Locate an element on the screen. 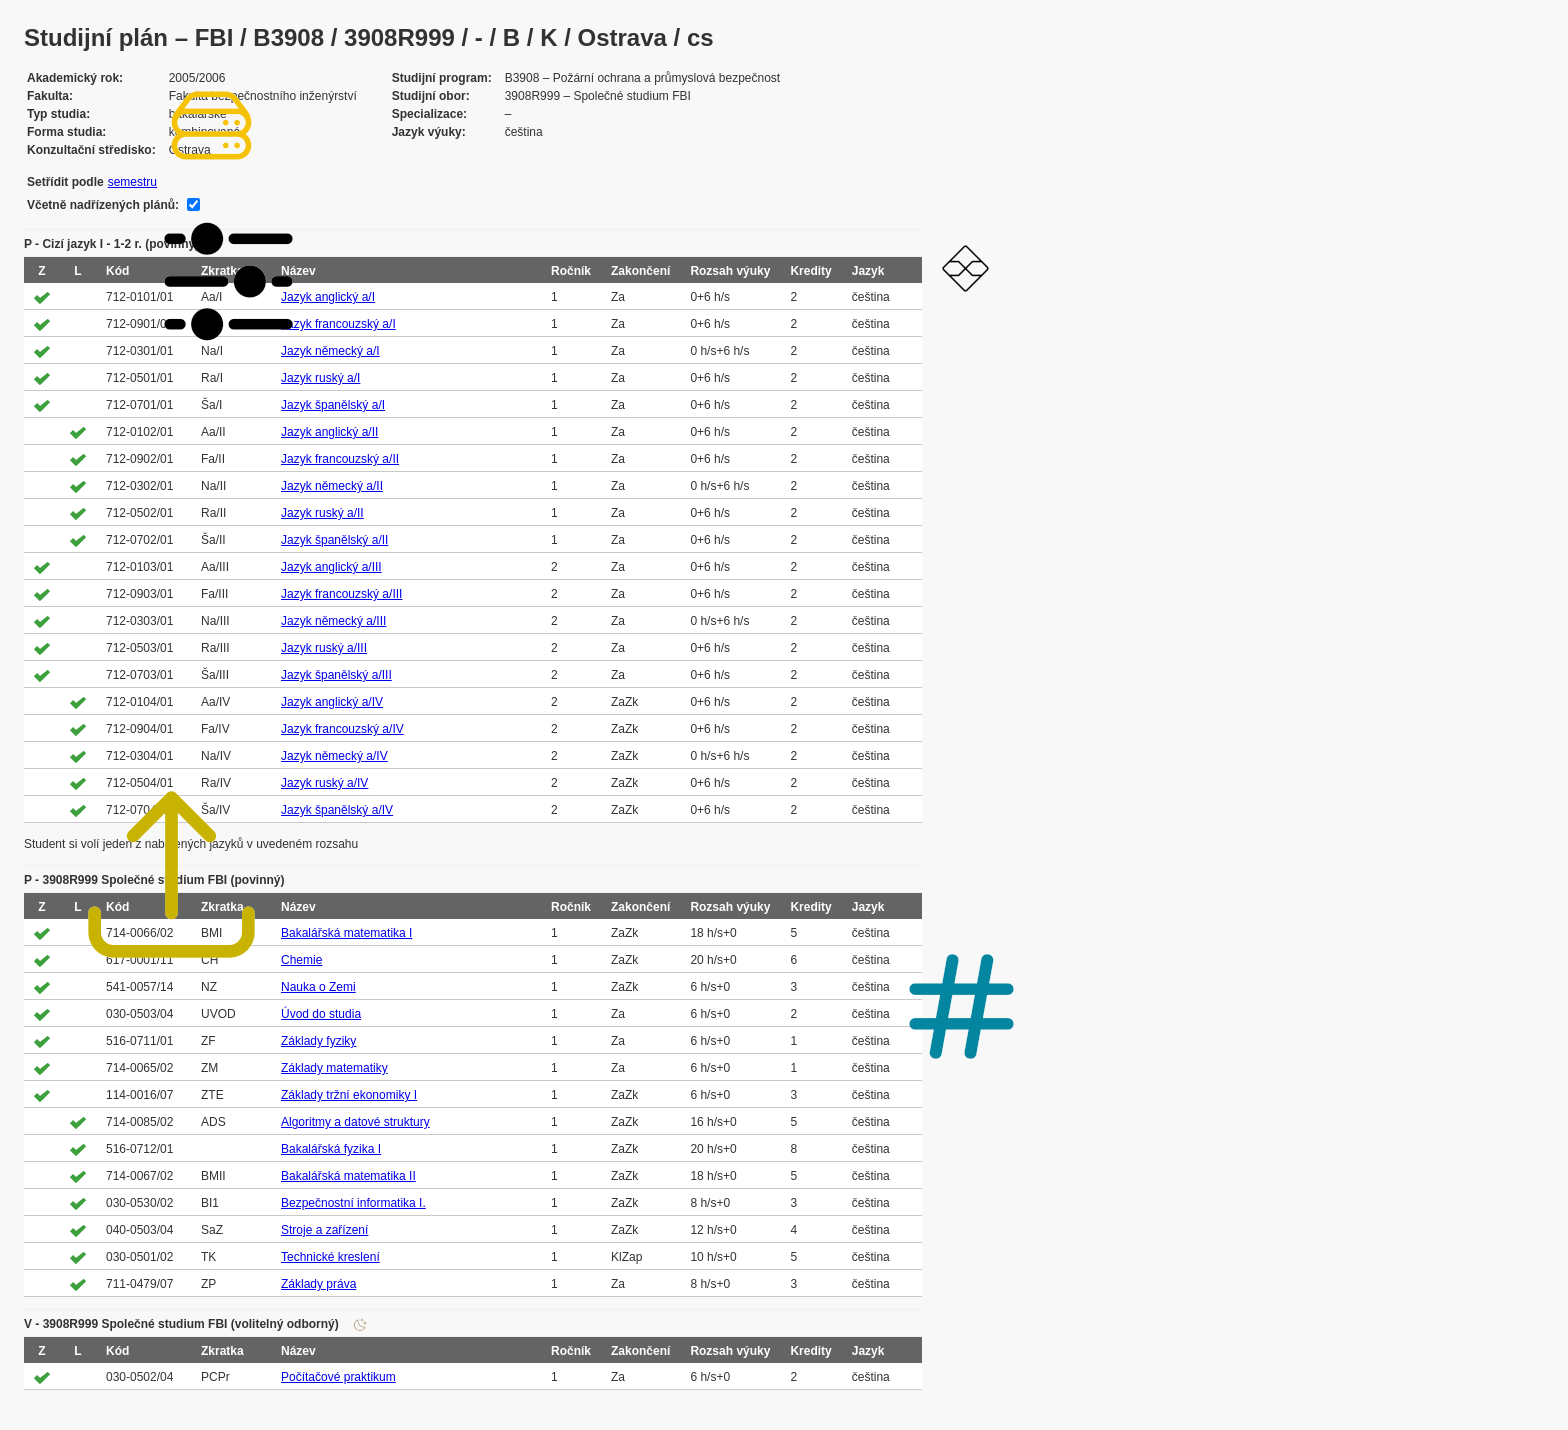 This screenshot has height=1430, width=1568. view or browse hashtags is located at coordinates (961, 1006).